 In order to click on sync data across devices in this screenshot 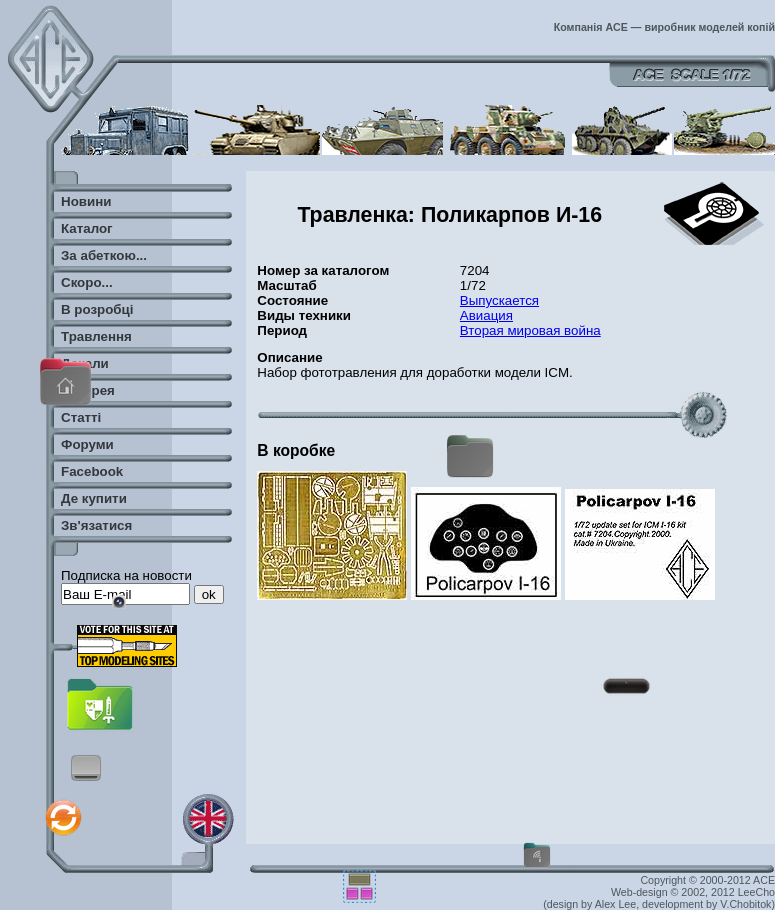, I will do `click(63, 817)`.